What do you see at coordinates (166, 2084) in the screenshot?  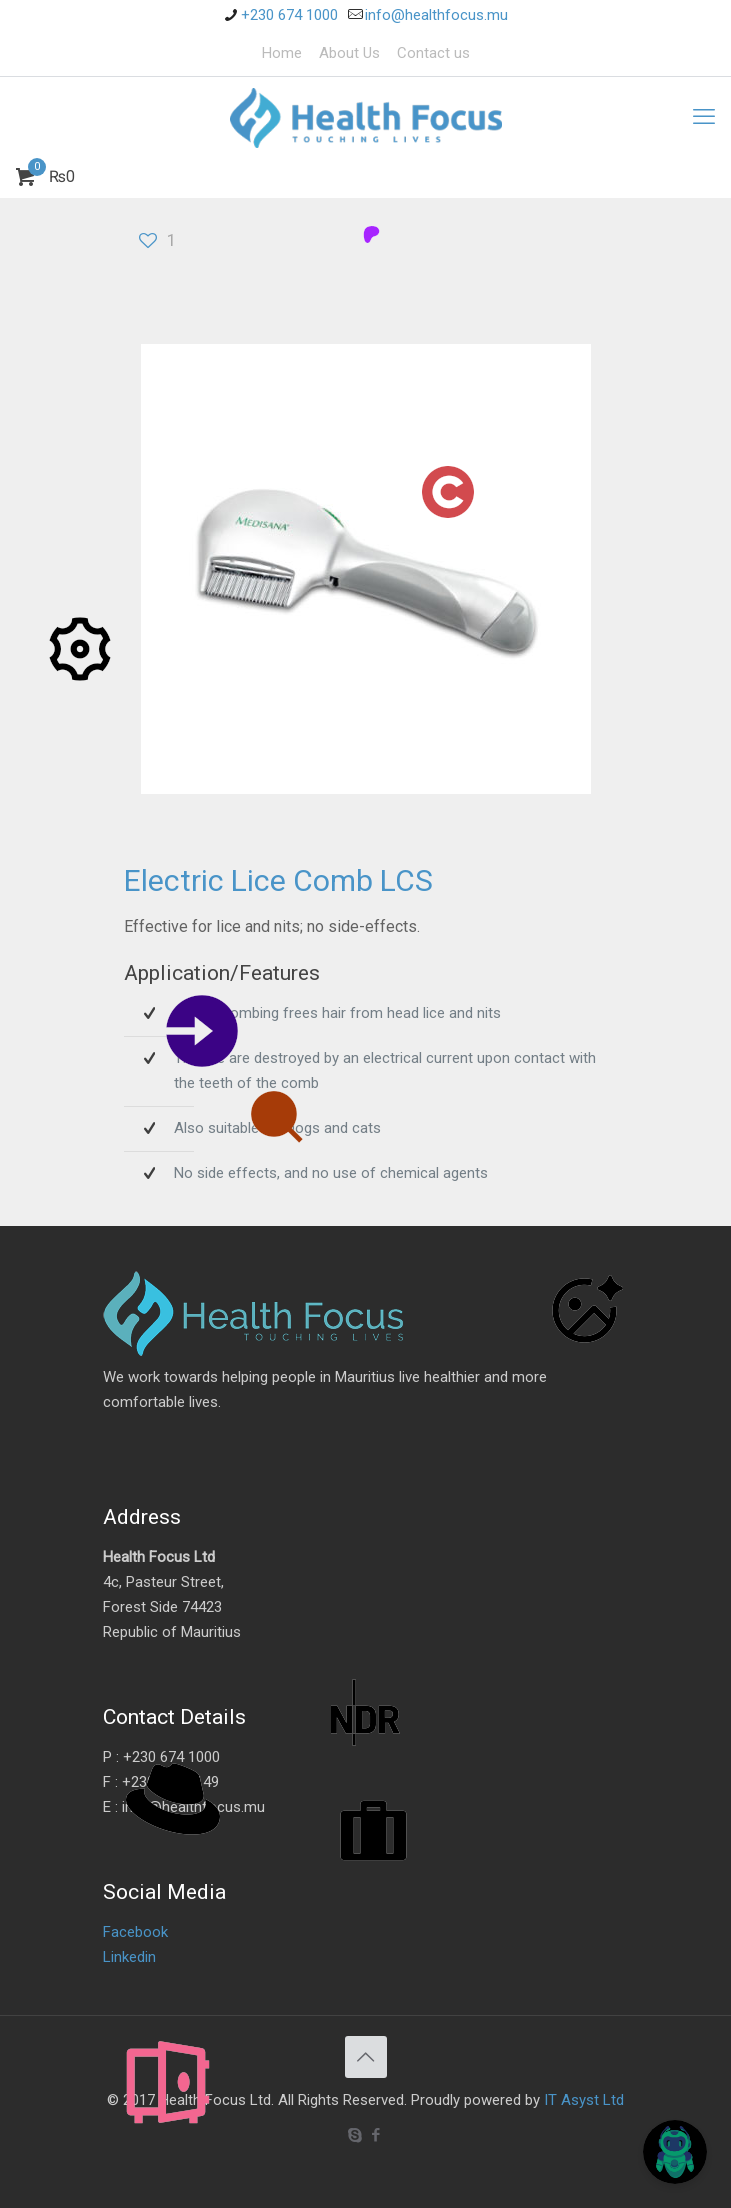 I see `access secure storage or vault` at bounding box center [166, 2084].